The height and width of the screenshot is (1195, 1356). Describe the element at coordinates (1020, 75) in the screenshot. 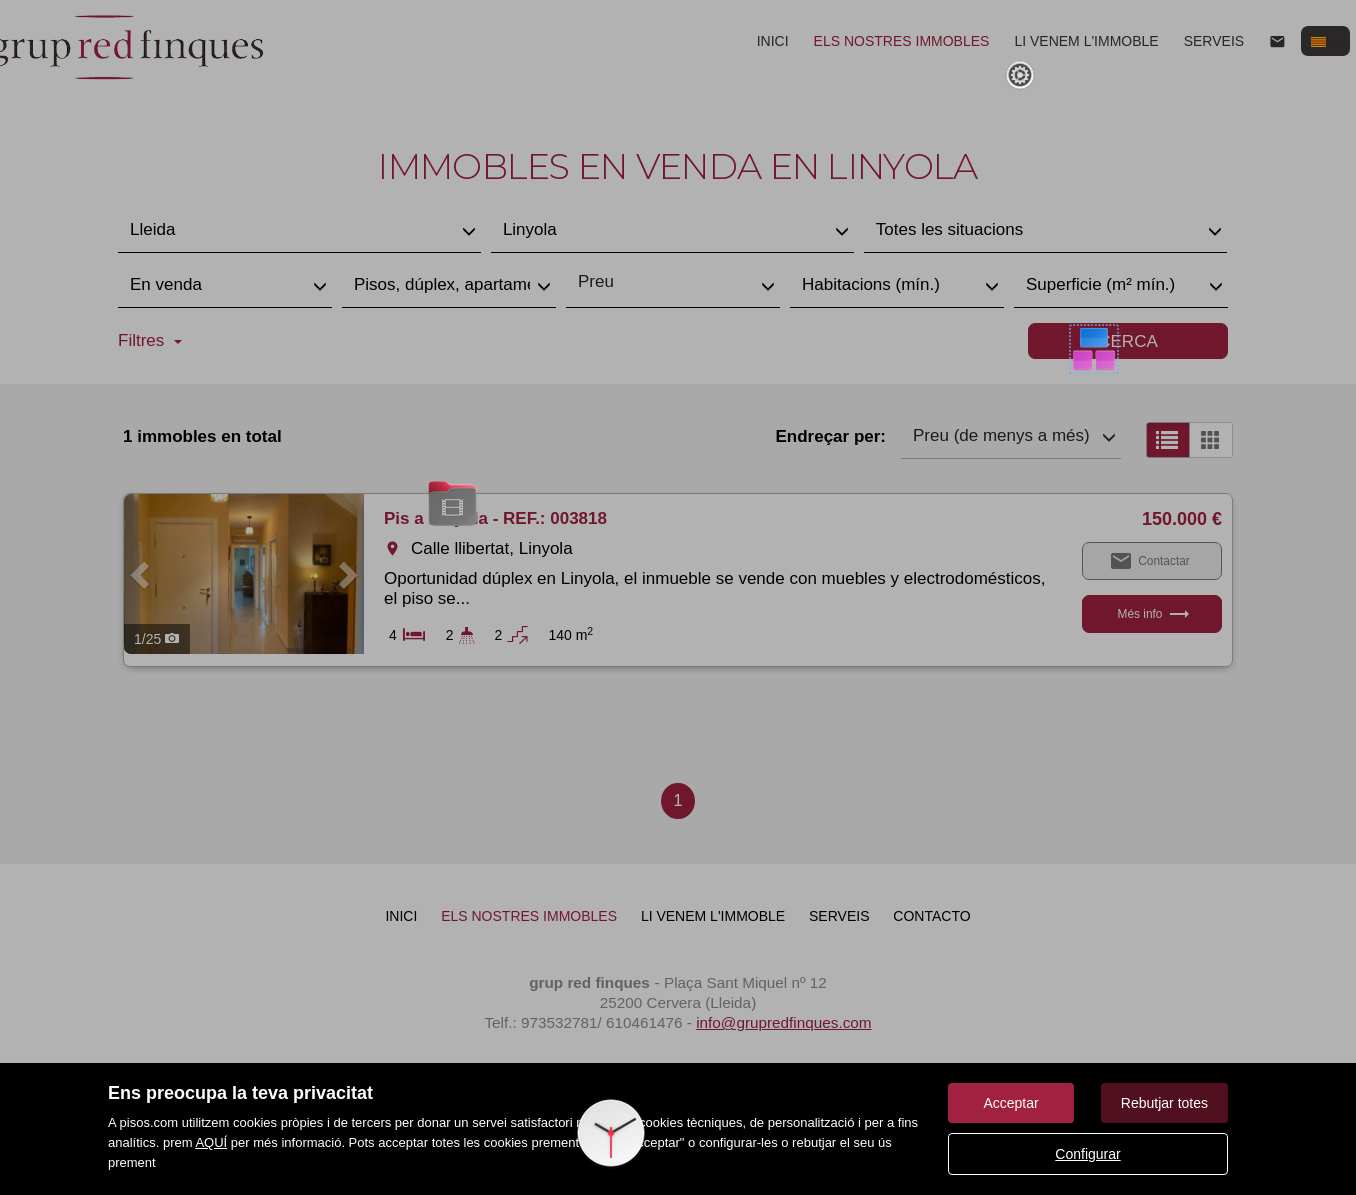

I see `view or edit file properties` at that location.